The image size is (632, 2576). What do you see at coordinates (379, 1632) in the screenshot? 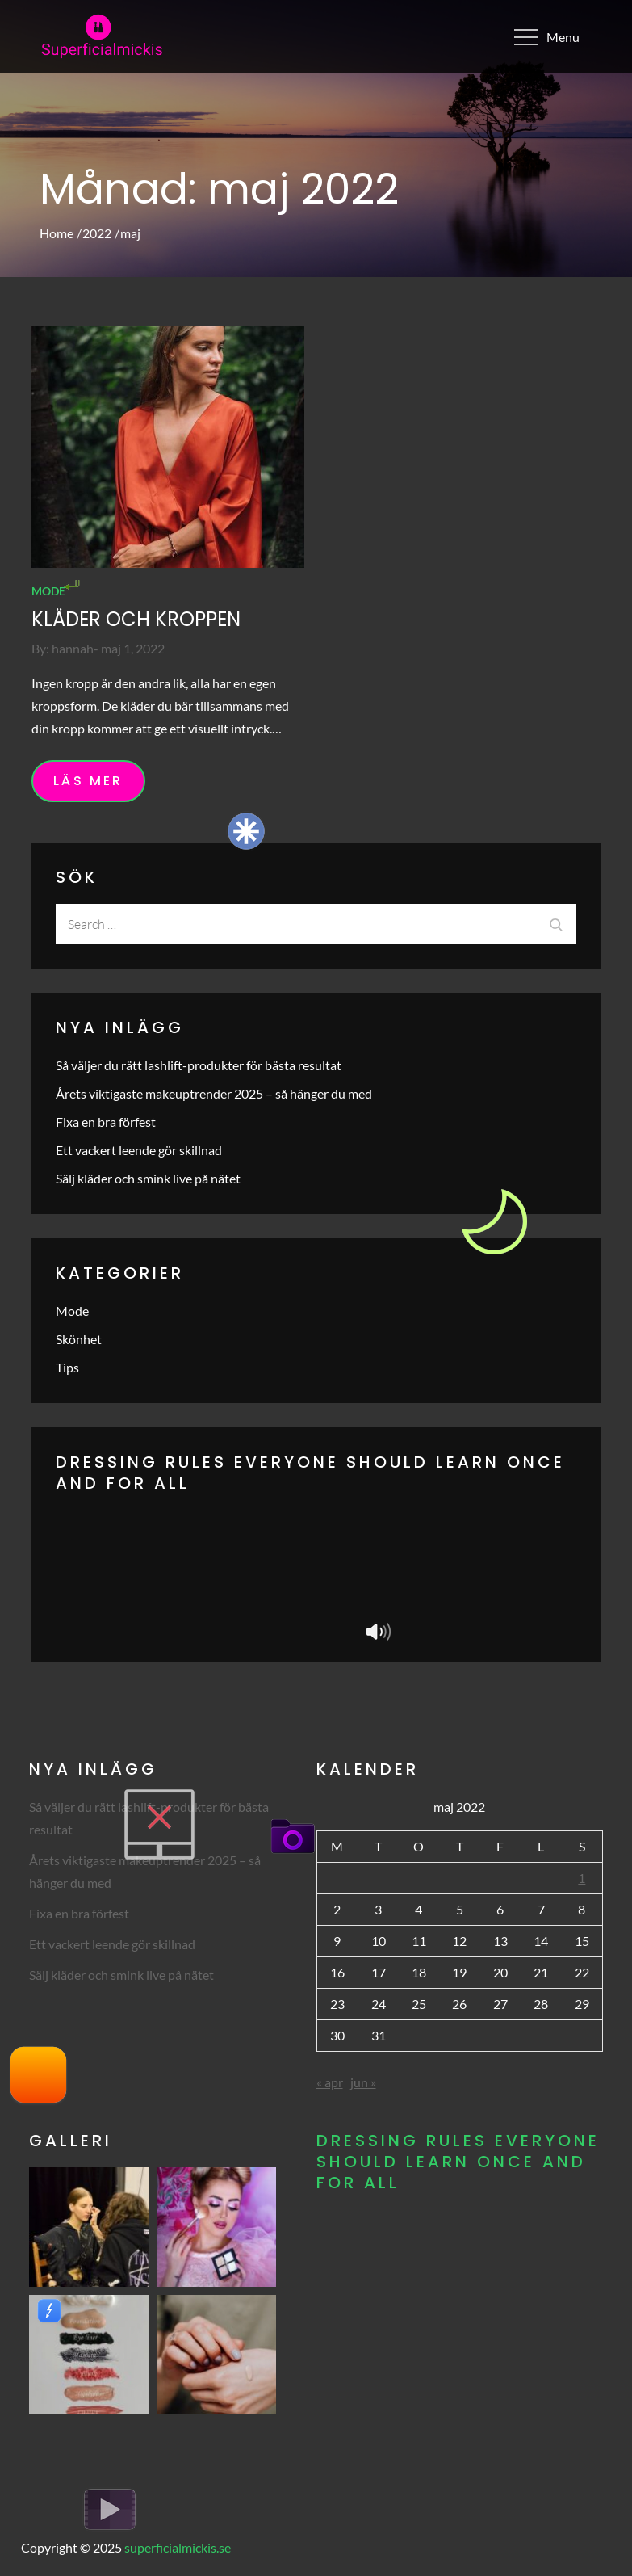
I see `indicates low volume level` at bounding box center [379, 1632].